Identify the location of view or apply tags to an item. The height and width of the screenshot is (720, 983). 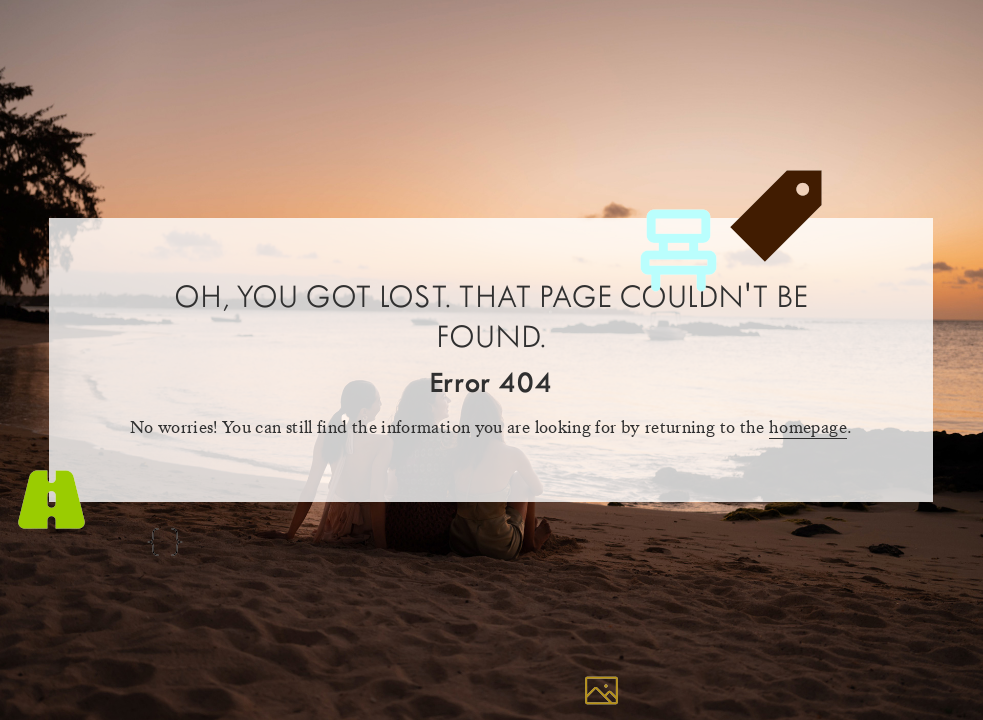
(777, 214).